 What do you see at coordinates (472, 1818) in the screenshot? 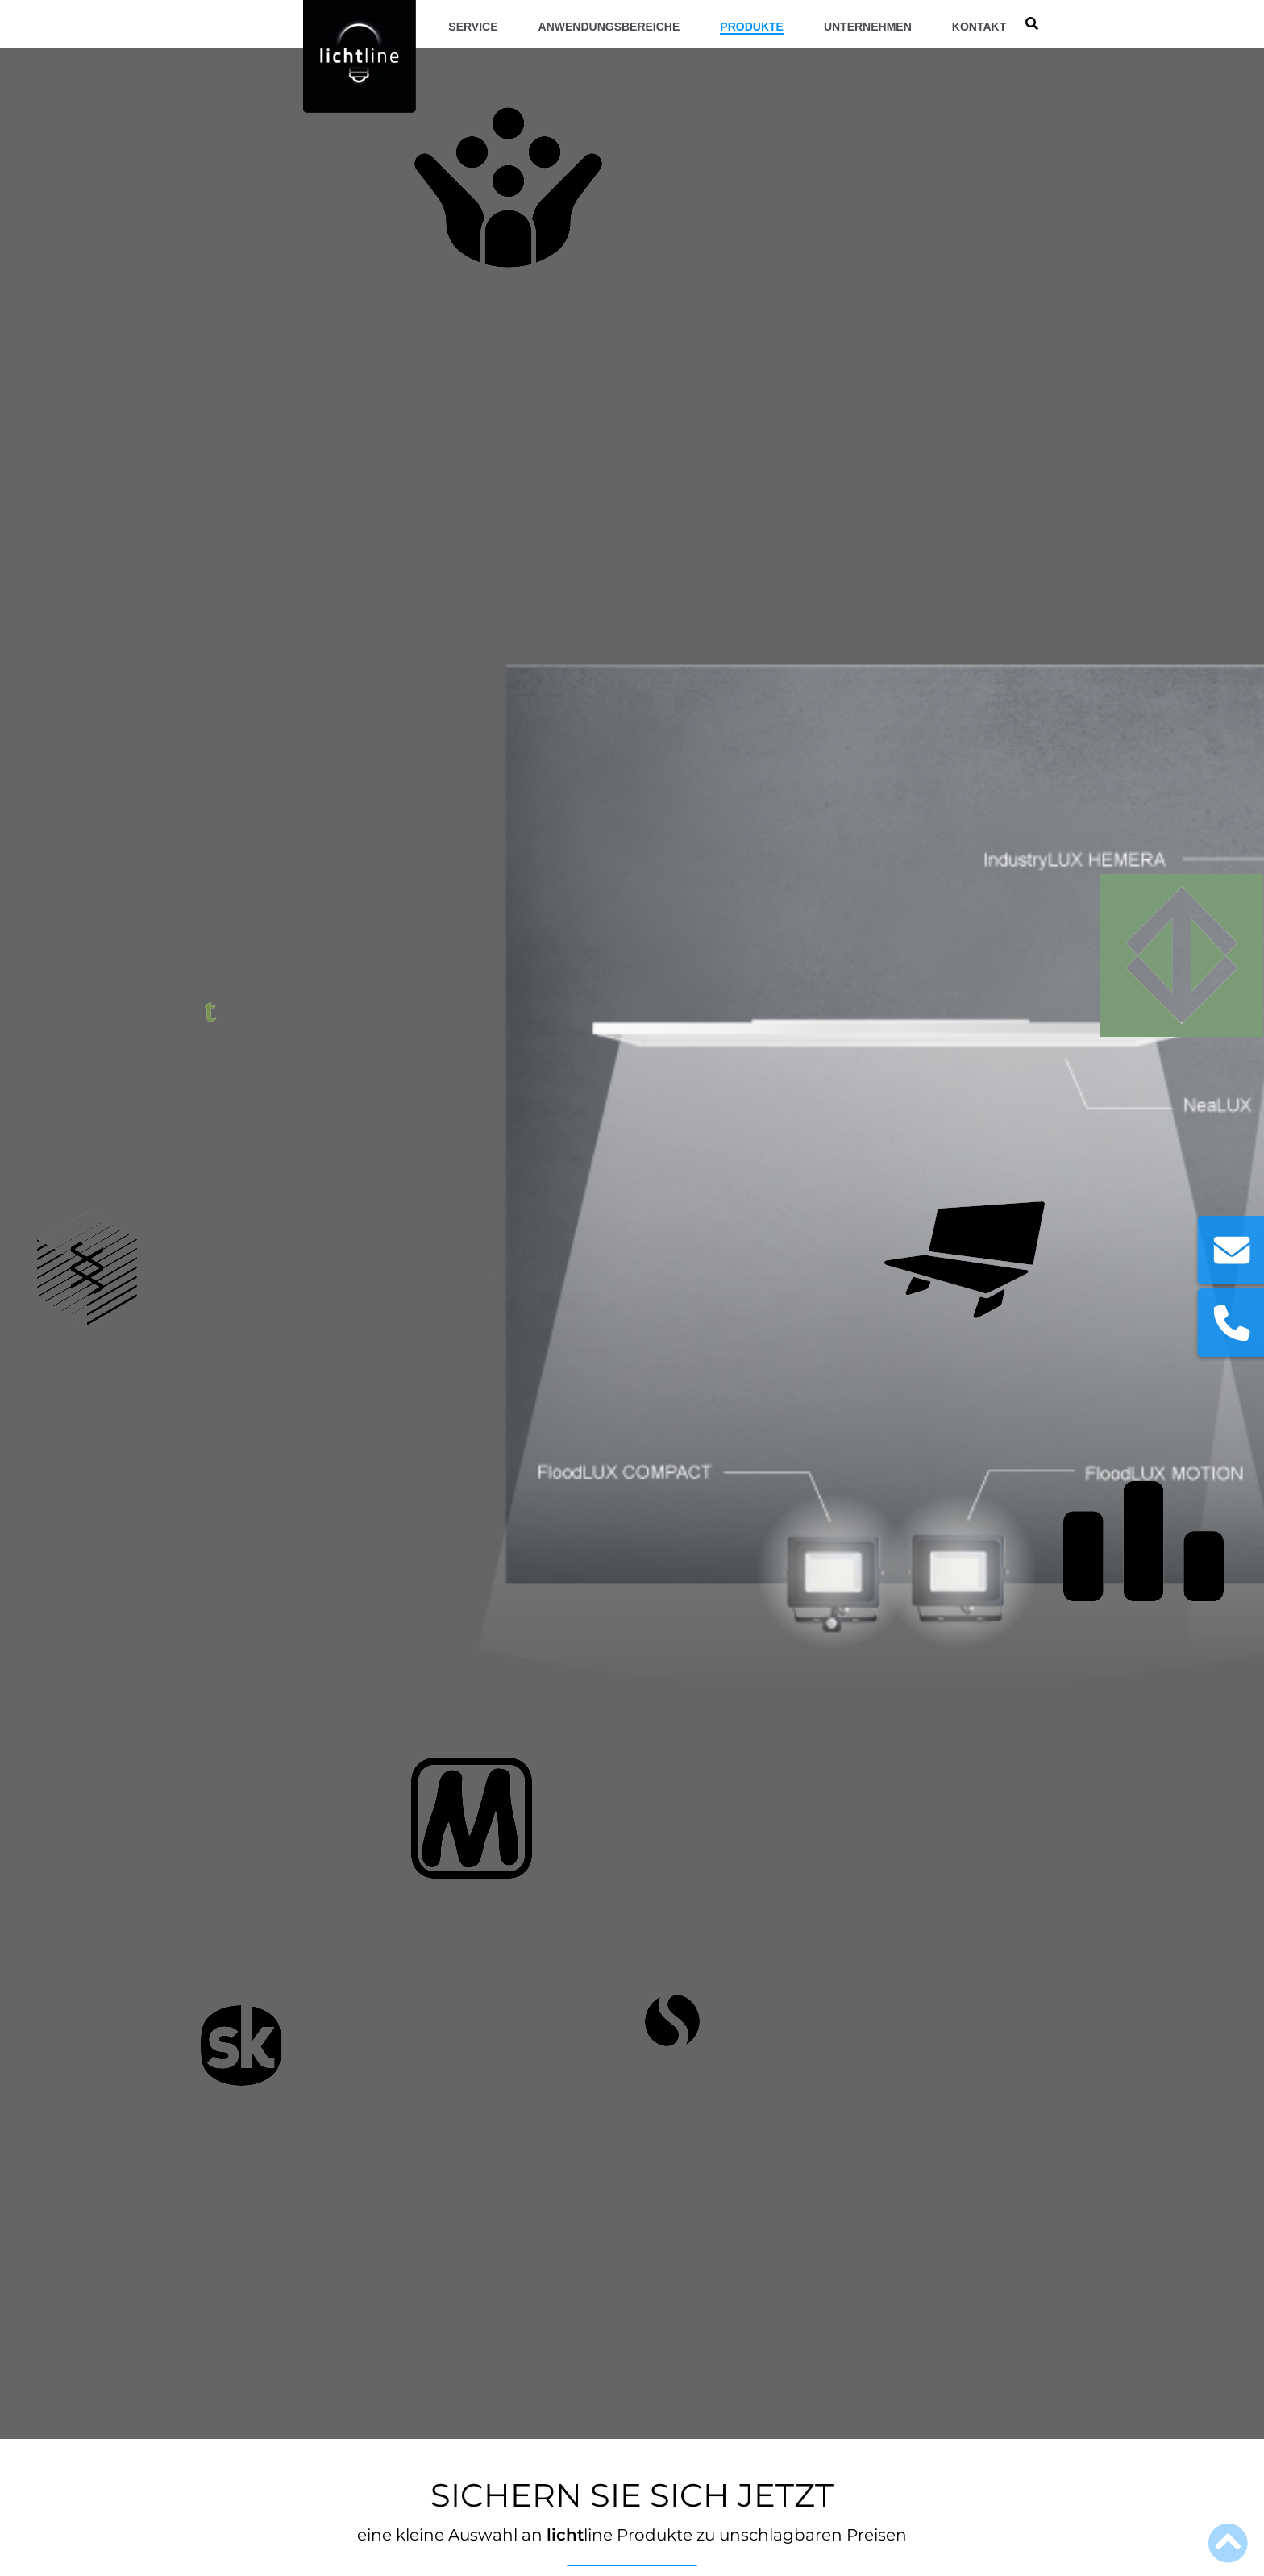
I see `open MangaUpdates website or app` at bounding box center [472, 1818].